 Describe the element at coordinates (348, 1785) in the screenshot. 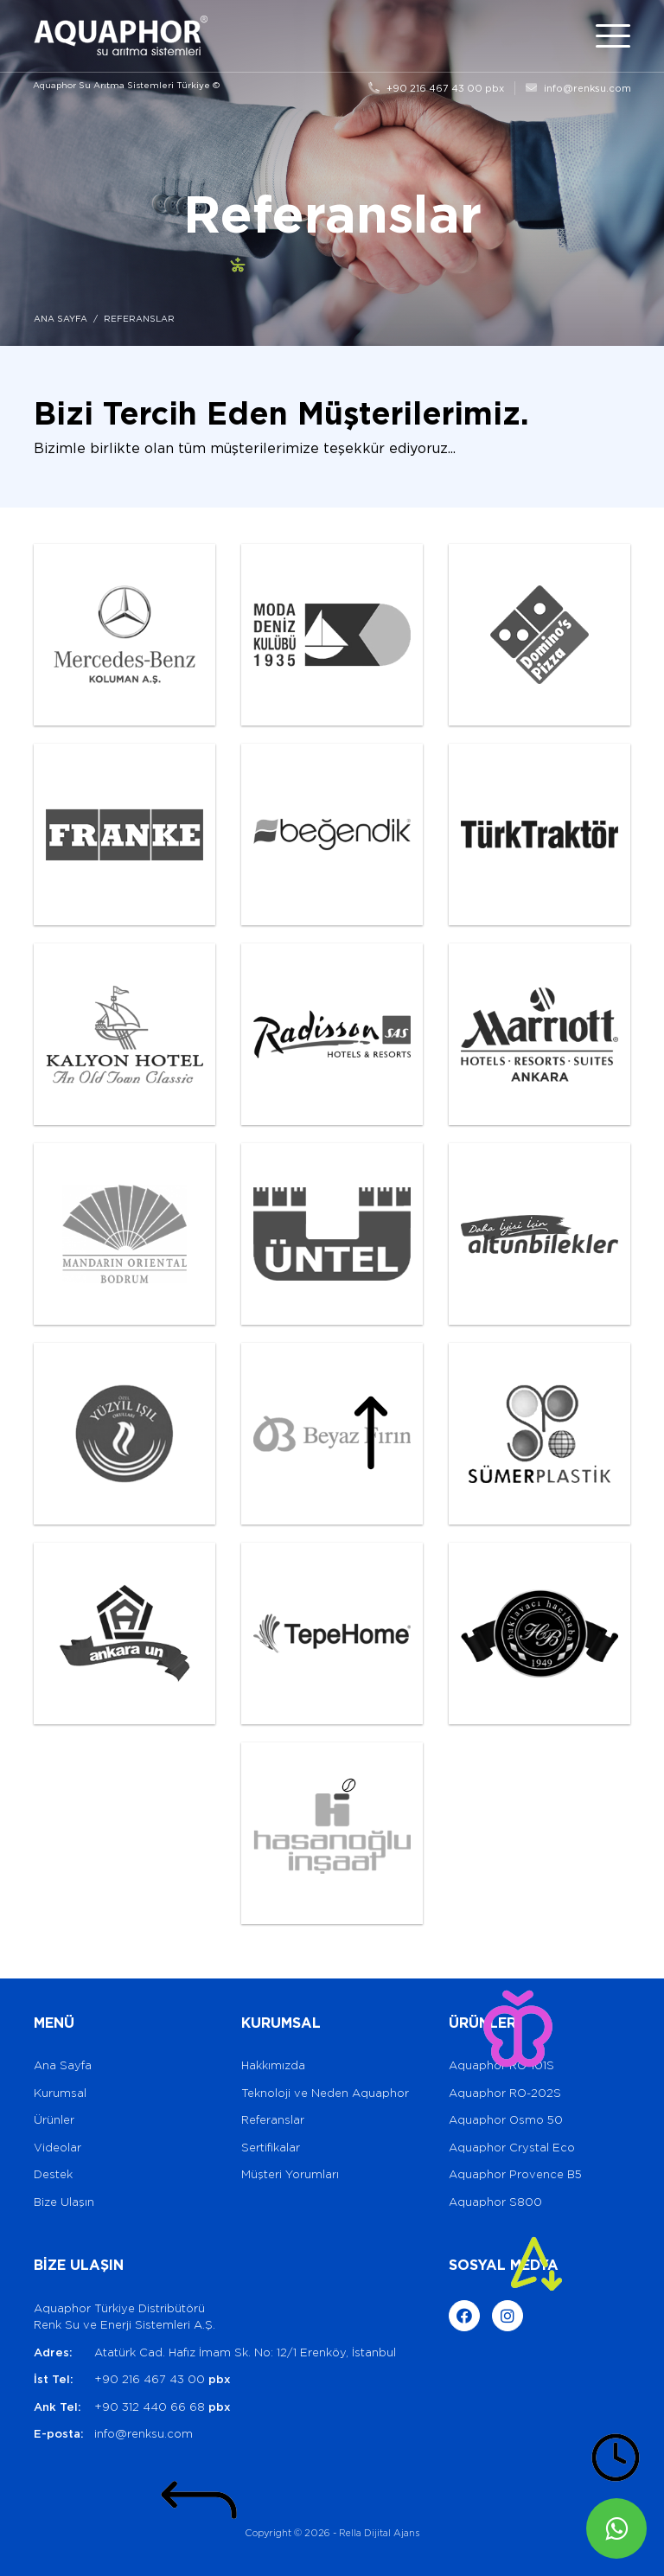

I see `browse coffee shops or cafés nearby` at that location.